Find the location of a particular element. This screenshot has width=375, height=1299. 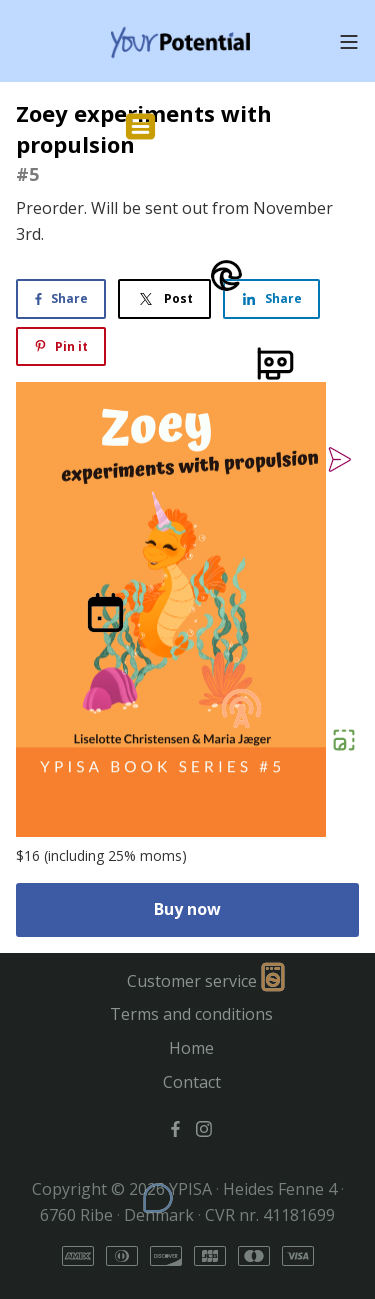

open microsoft edge browser is located at coordinates (226, 275).